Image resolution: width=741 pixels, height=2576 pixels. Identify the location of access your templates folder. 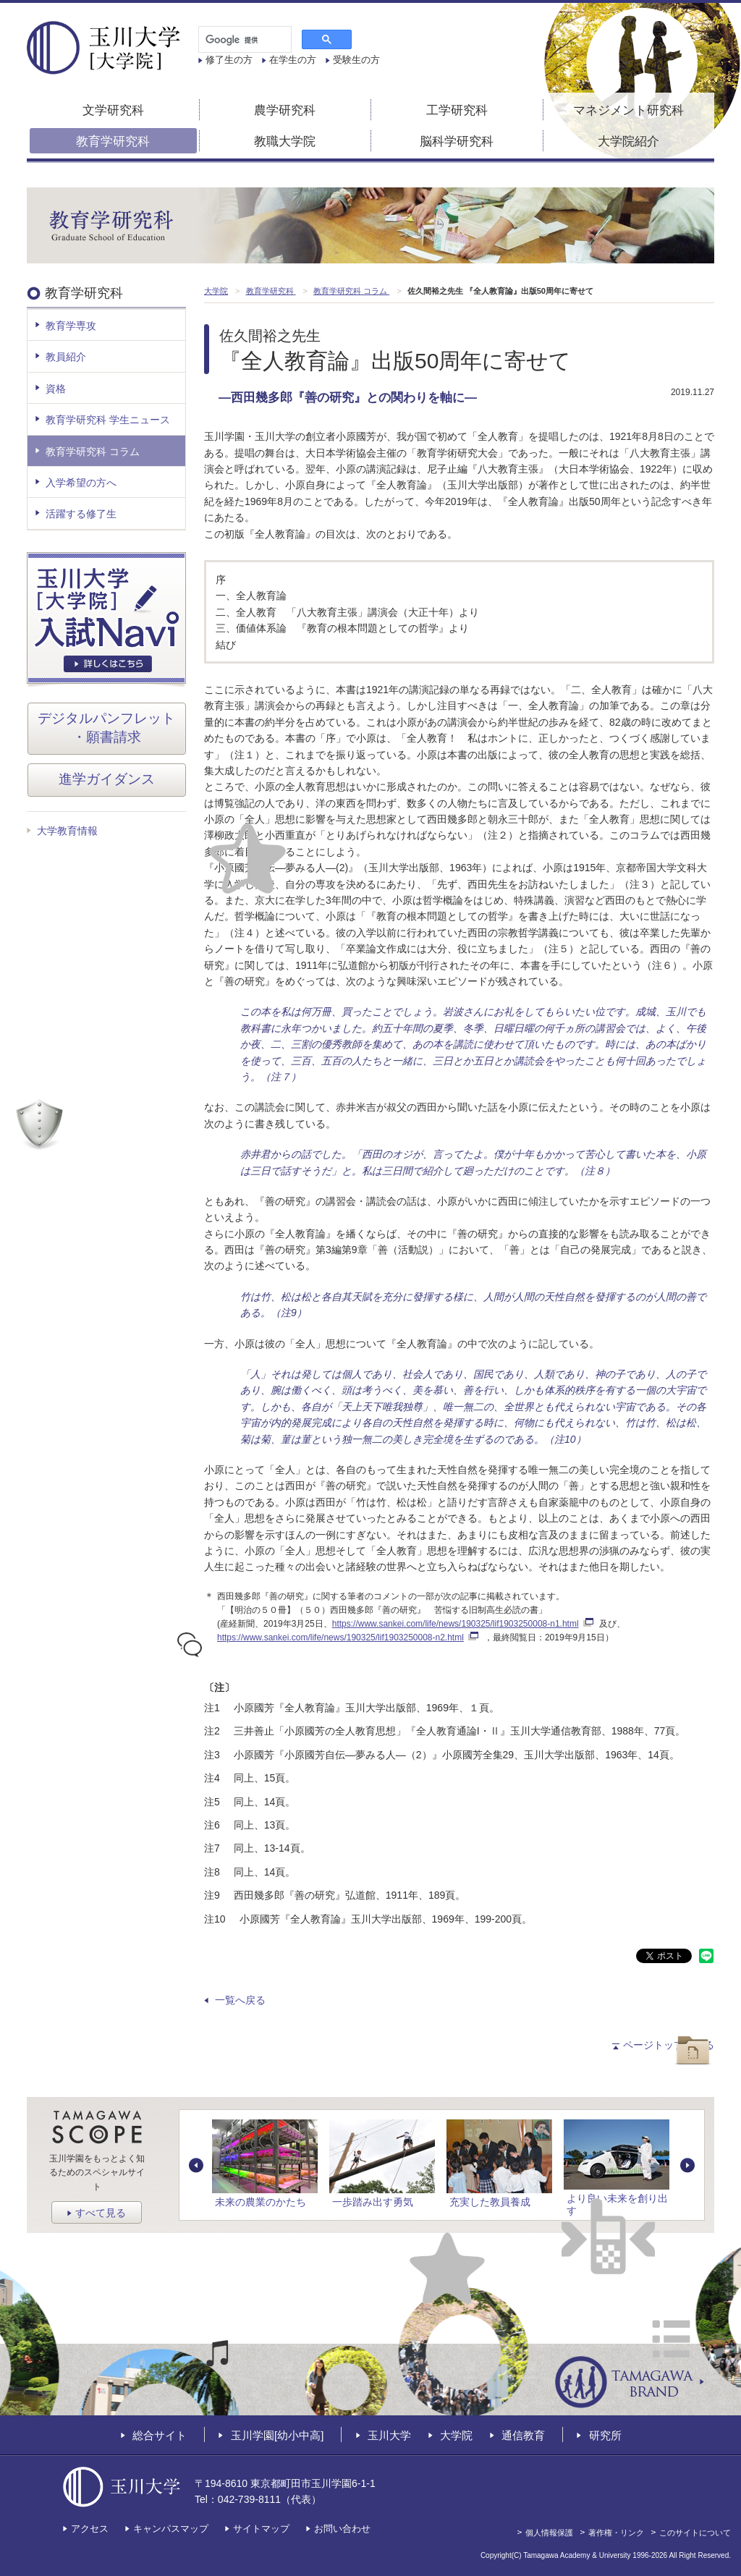
(693, 2051).